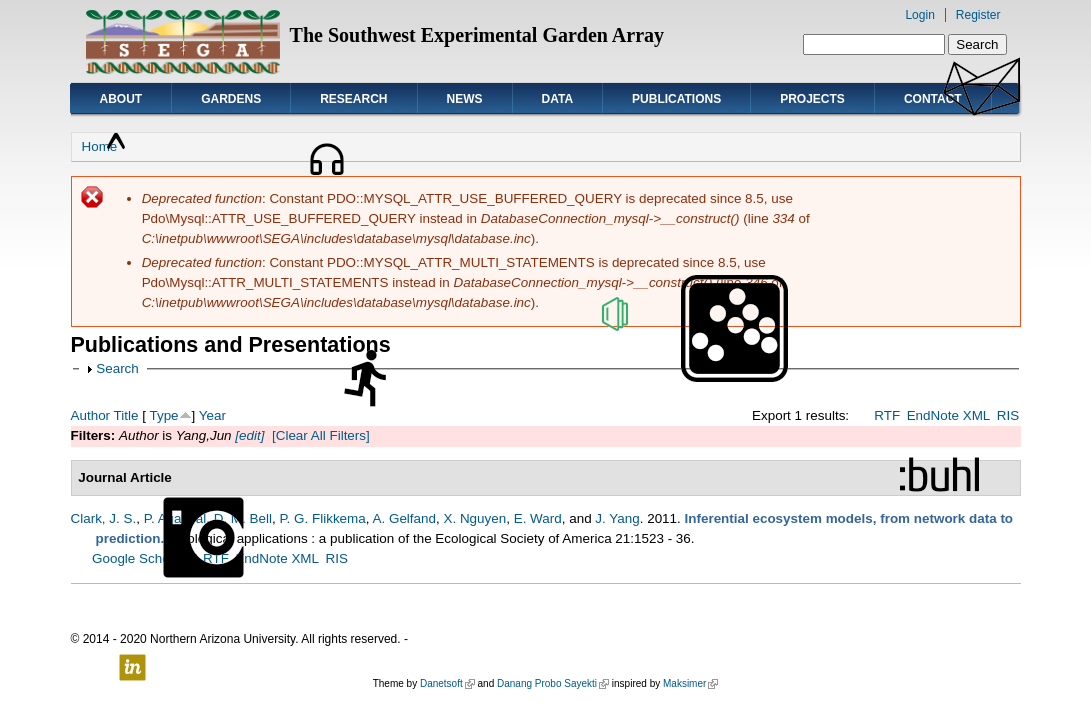  I want to click on checkio coding platform logo, so click(981, 86).